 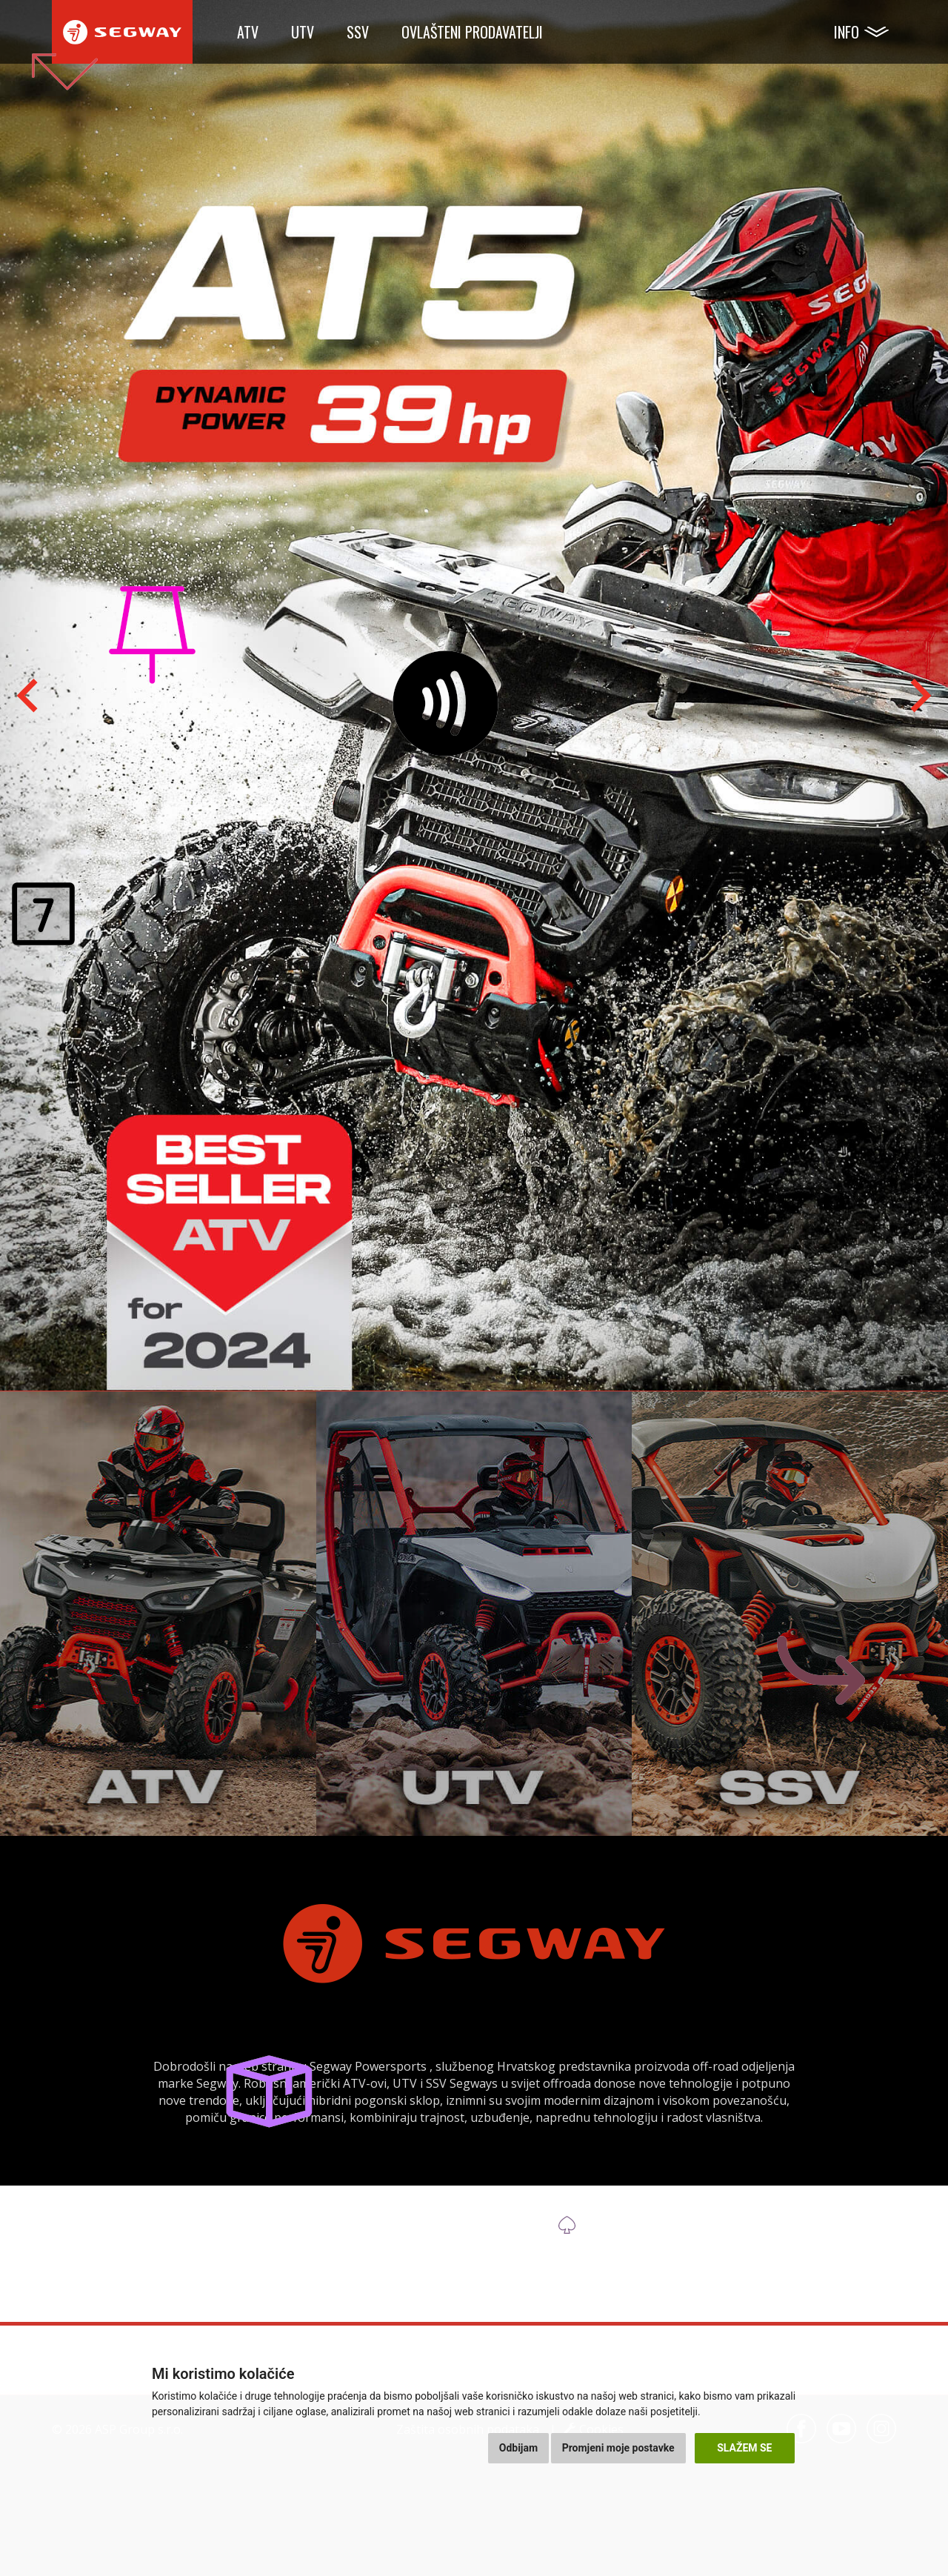 I want to click on reply to a message or comment, so click(x=821, y=1670).